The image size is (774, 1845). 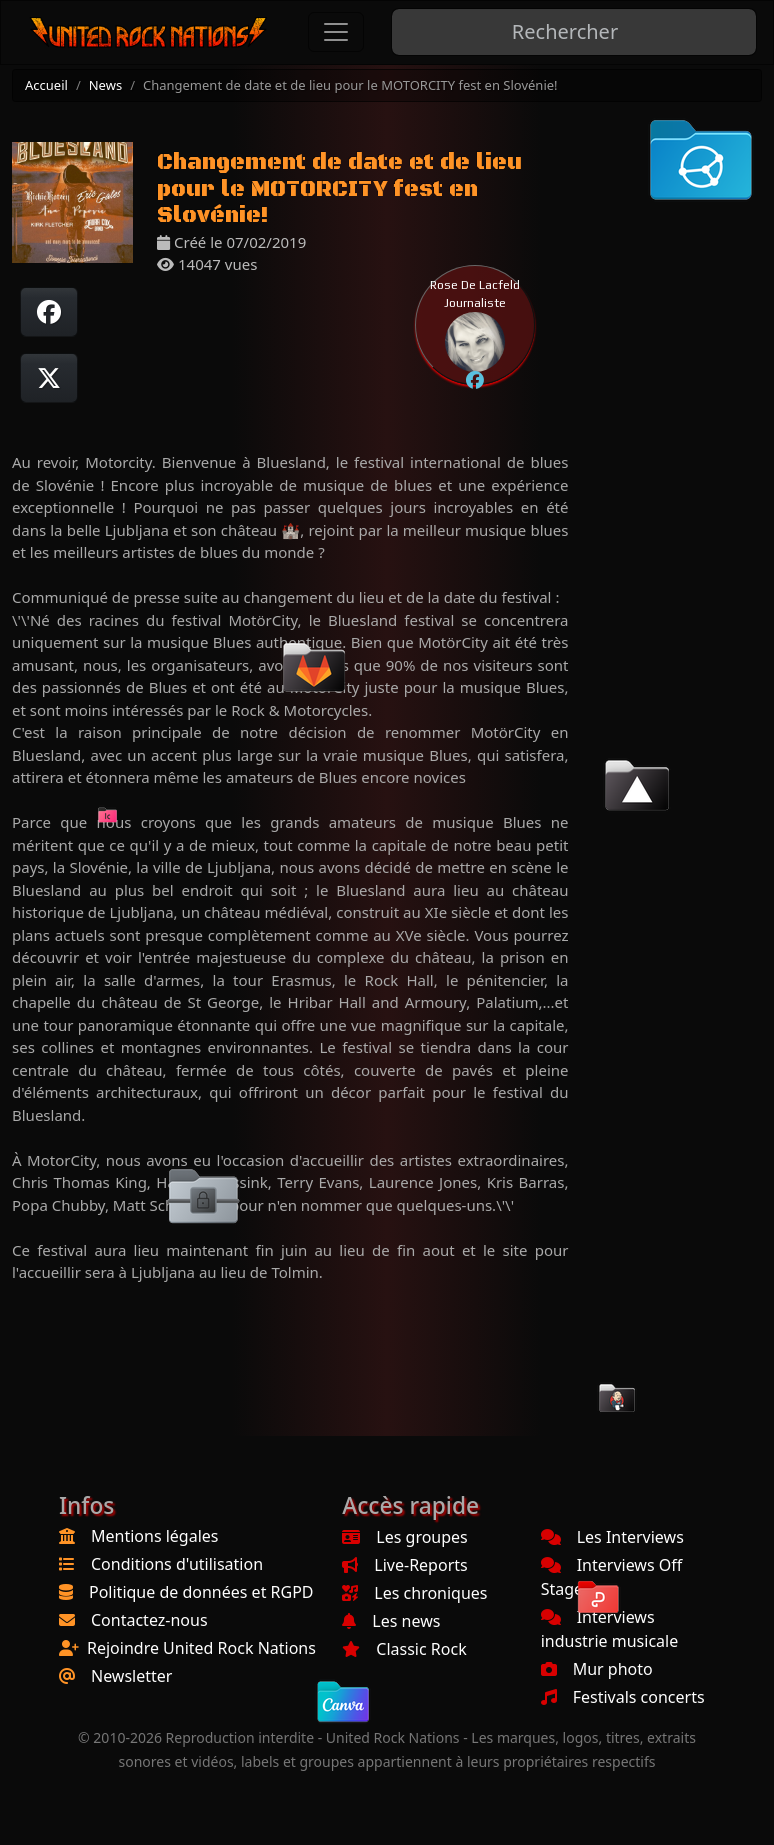 What do you see at coordinates (598, 1598) in the screenshot?
I see `open folder containing WPS PDF documents` at bounding box center [598, 1598].